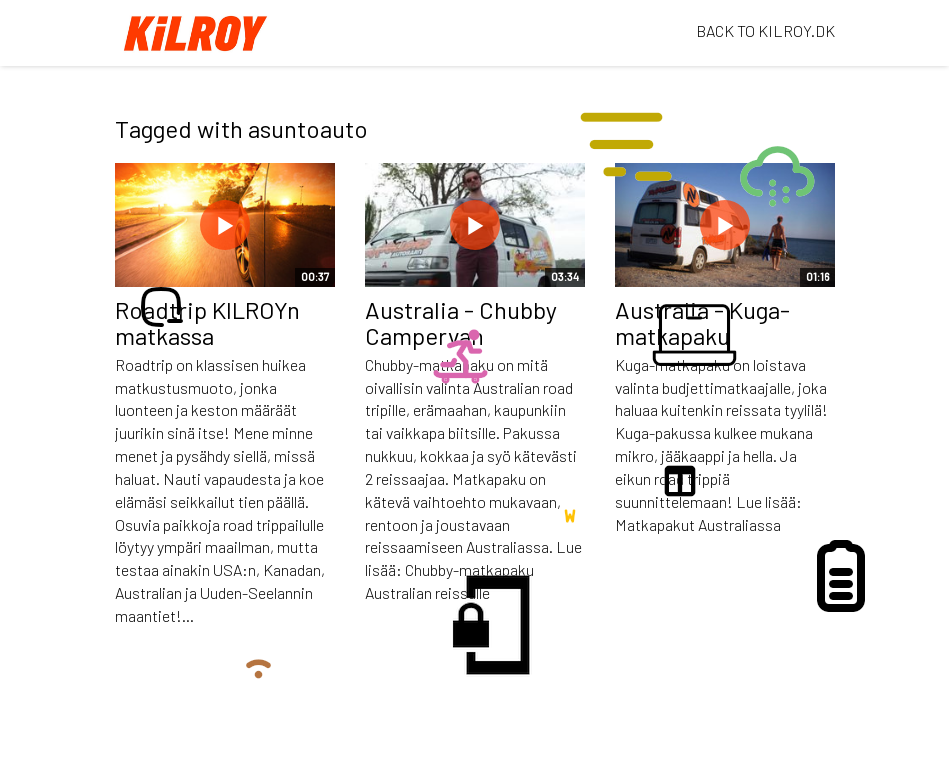  What do you see at coordinates (570, 516) in the screenshot?
I see `indicates a word or text-related feature` at bounding box center [570, 516].